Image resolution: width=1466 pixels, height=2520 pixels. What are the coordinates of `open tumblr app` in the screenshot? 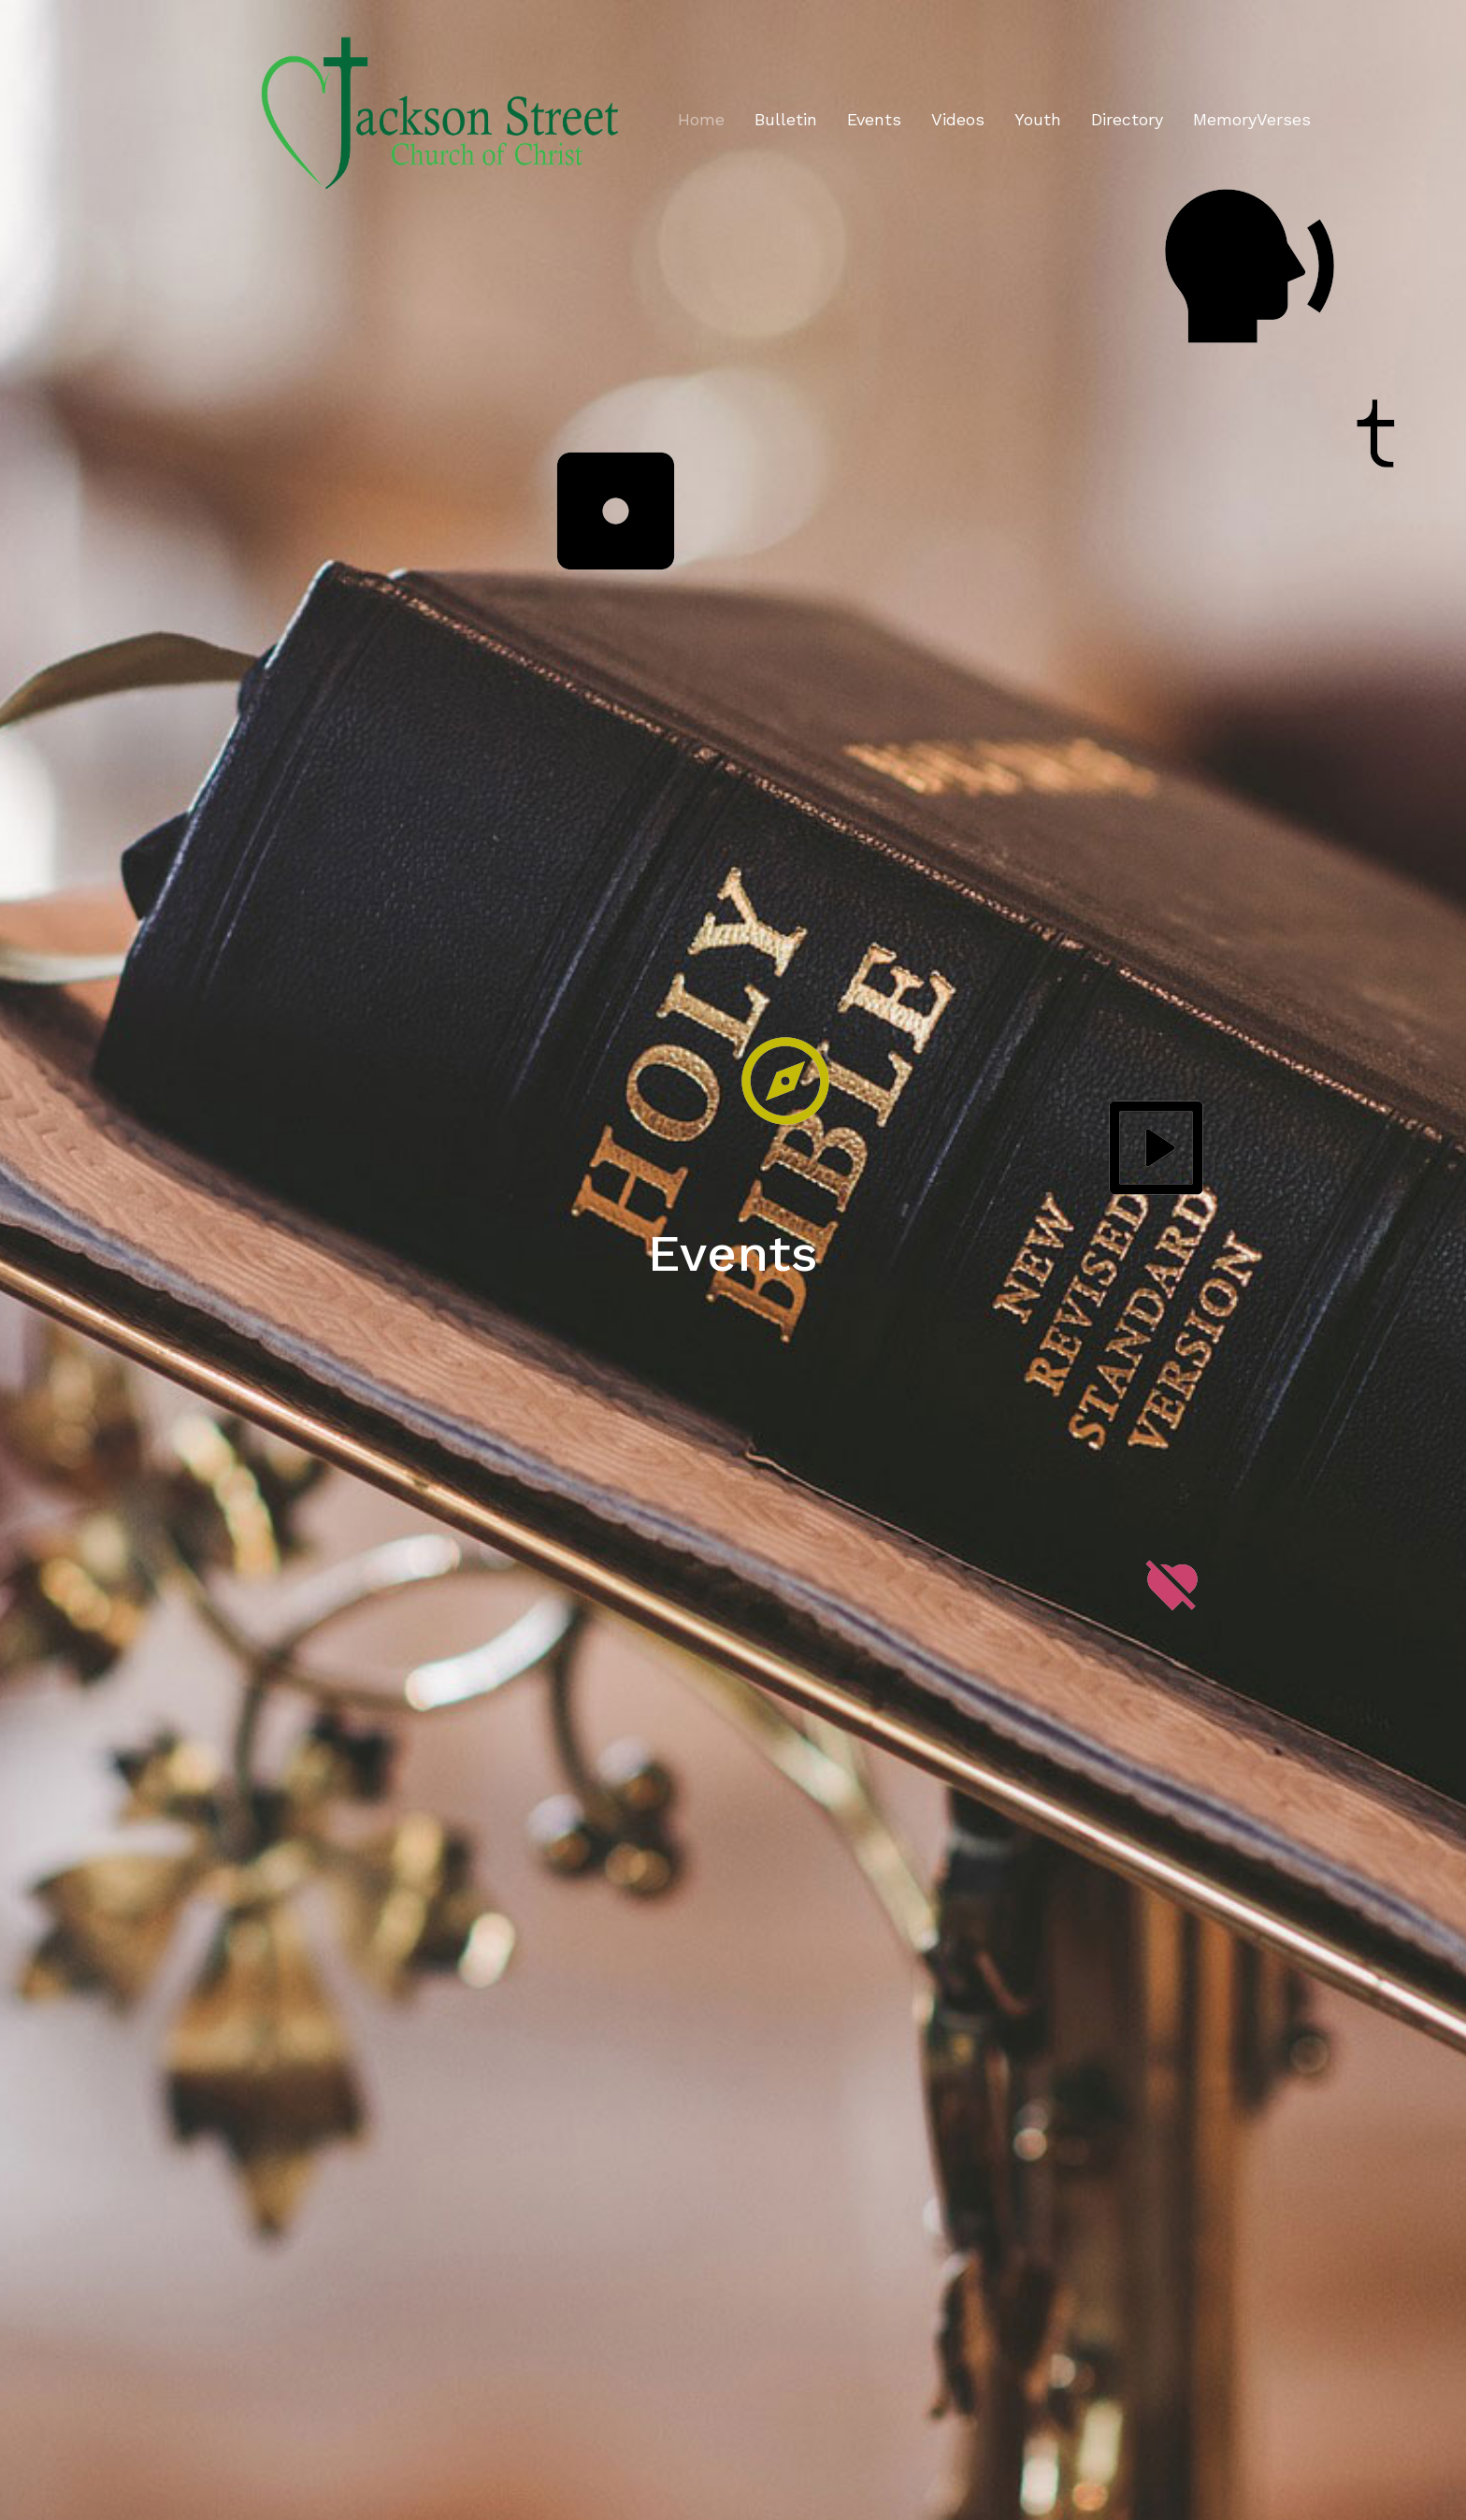 It's located at (1373, 433).